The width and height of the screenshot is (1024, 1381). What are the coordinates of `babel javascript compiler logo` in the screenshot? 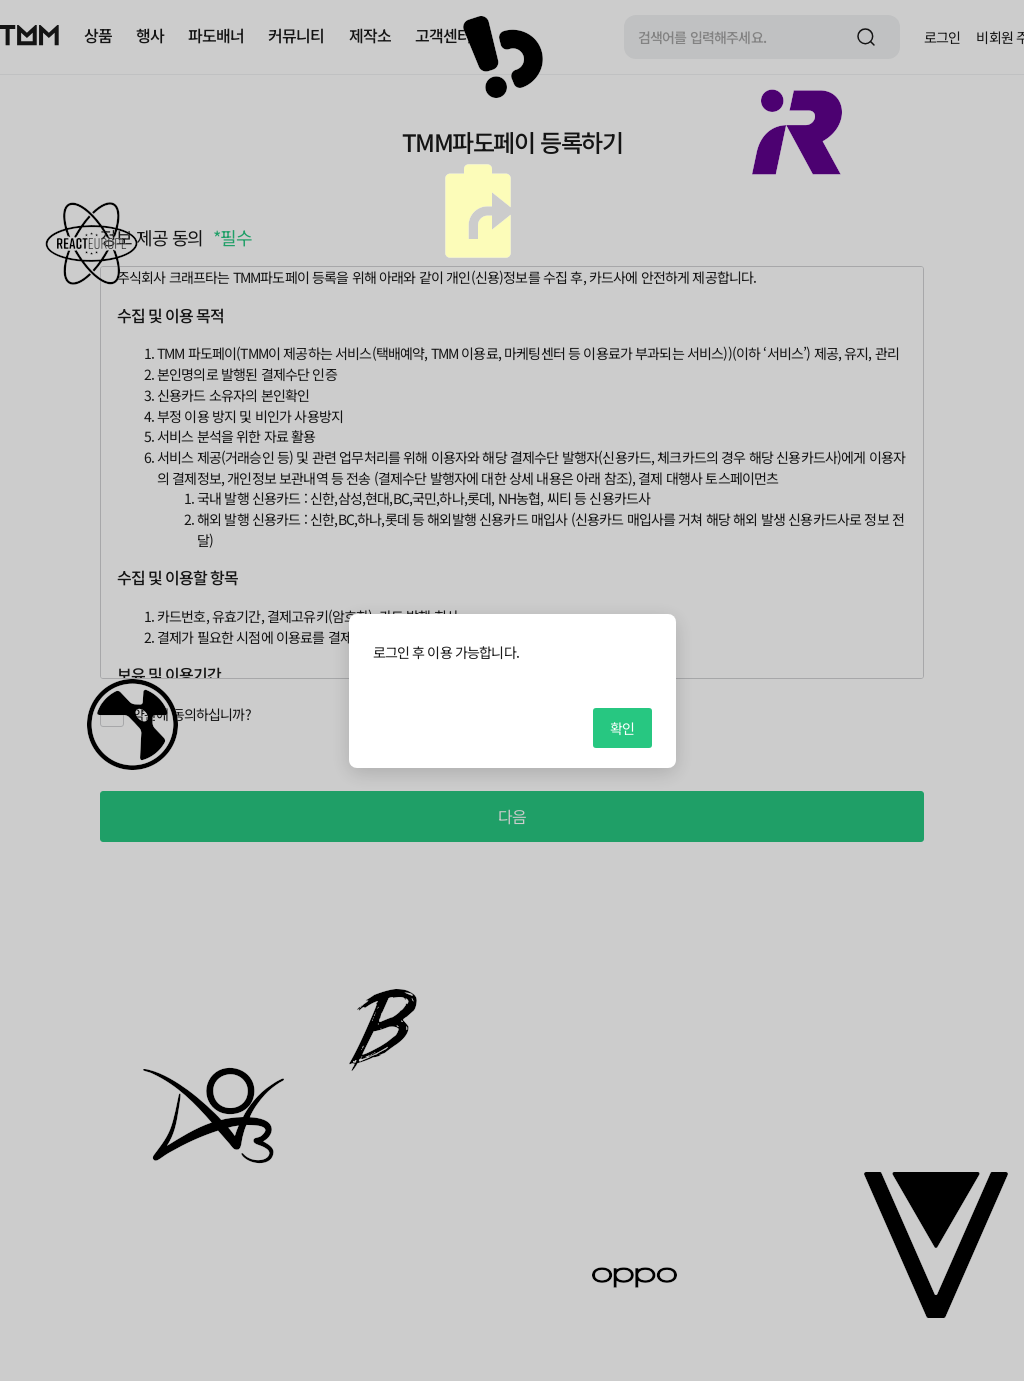 It's located at (383, 1030).